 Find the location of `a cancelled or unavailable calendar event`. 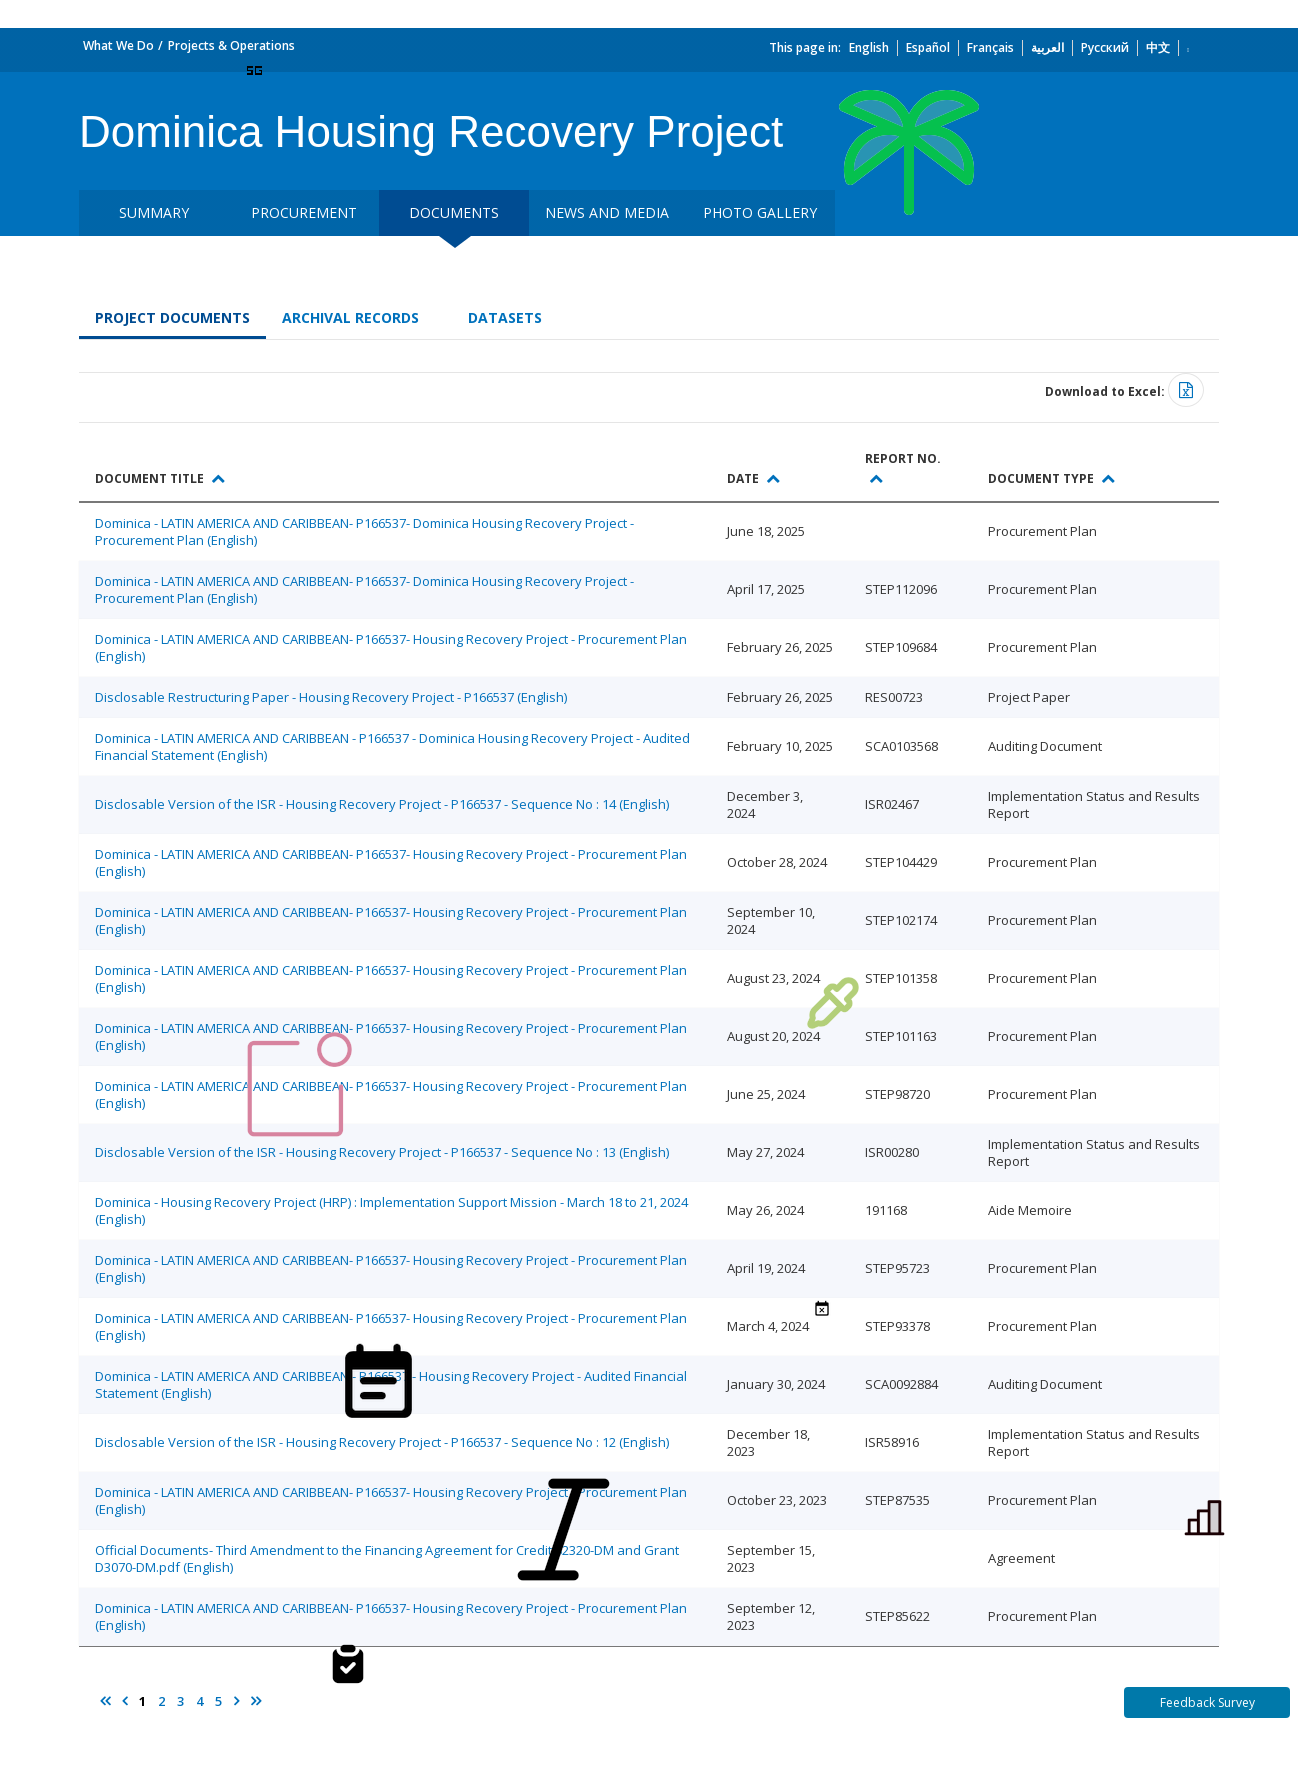

a cancelled or unavailable calendar event is located at coordinates (822, 1309).